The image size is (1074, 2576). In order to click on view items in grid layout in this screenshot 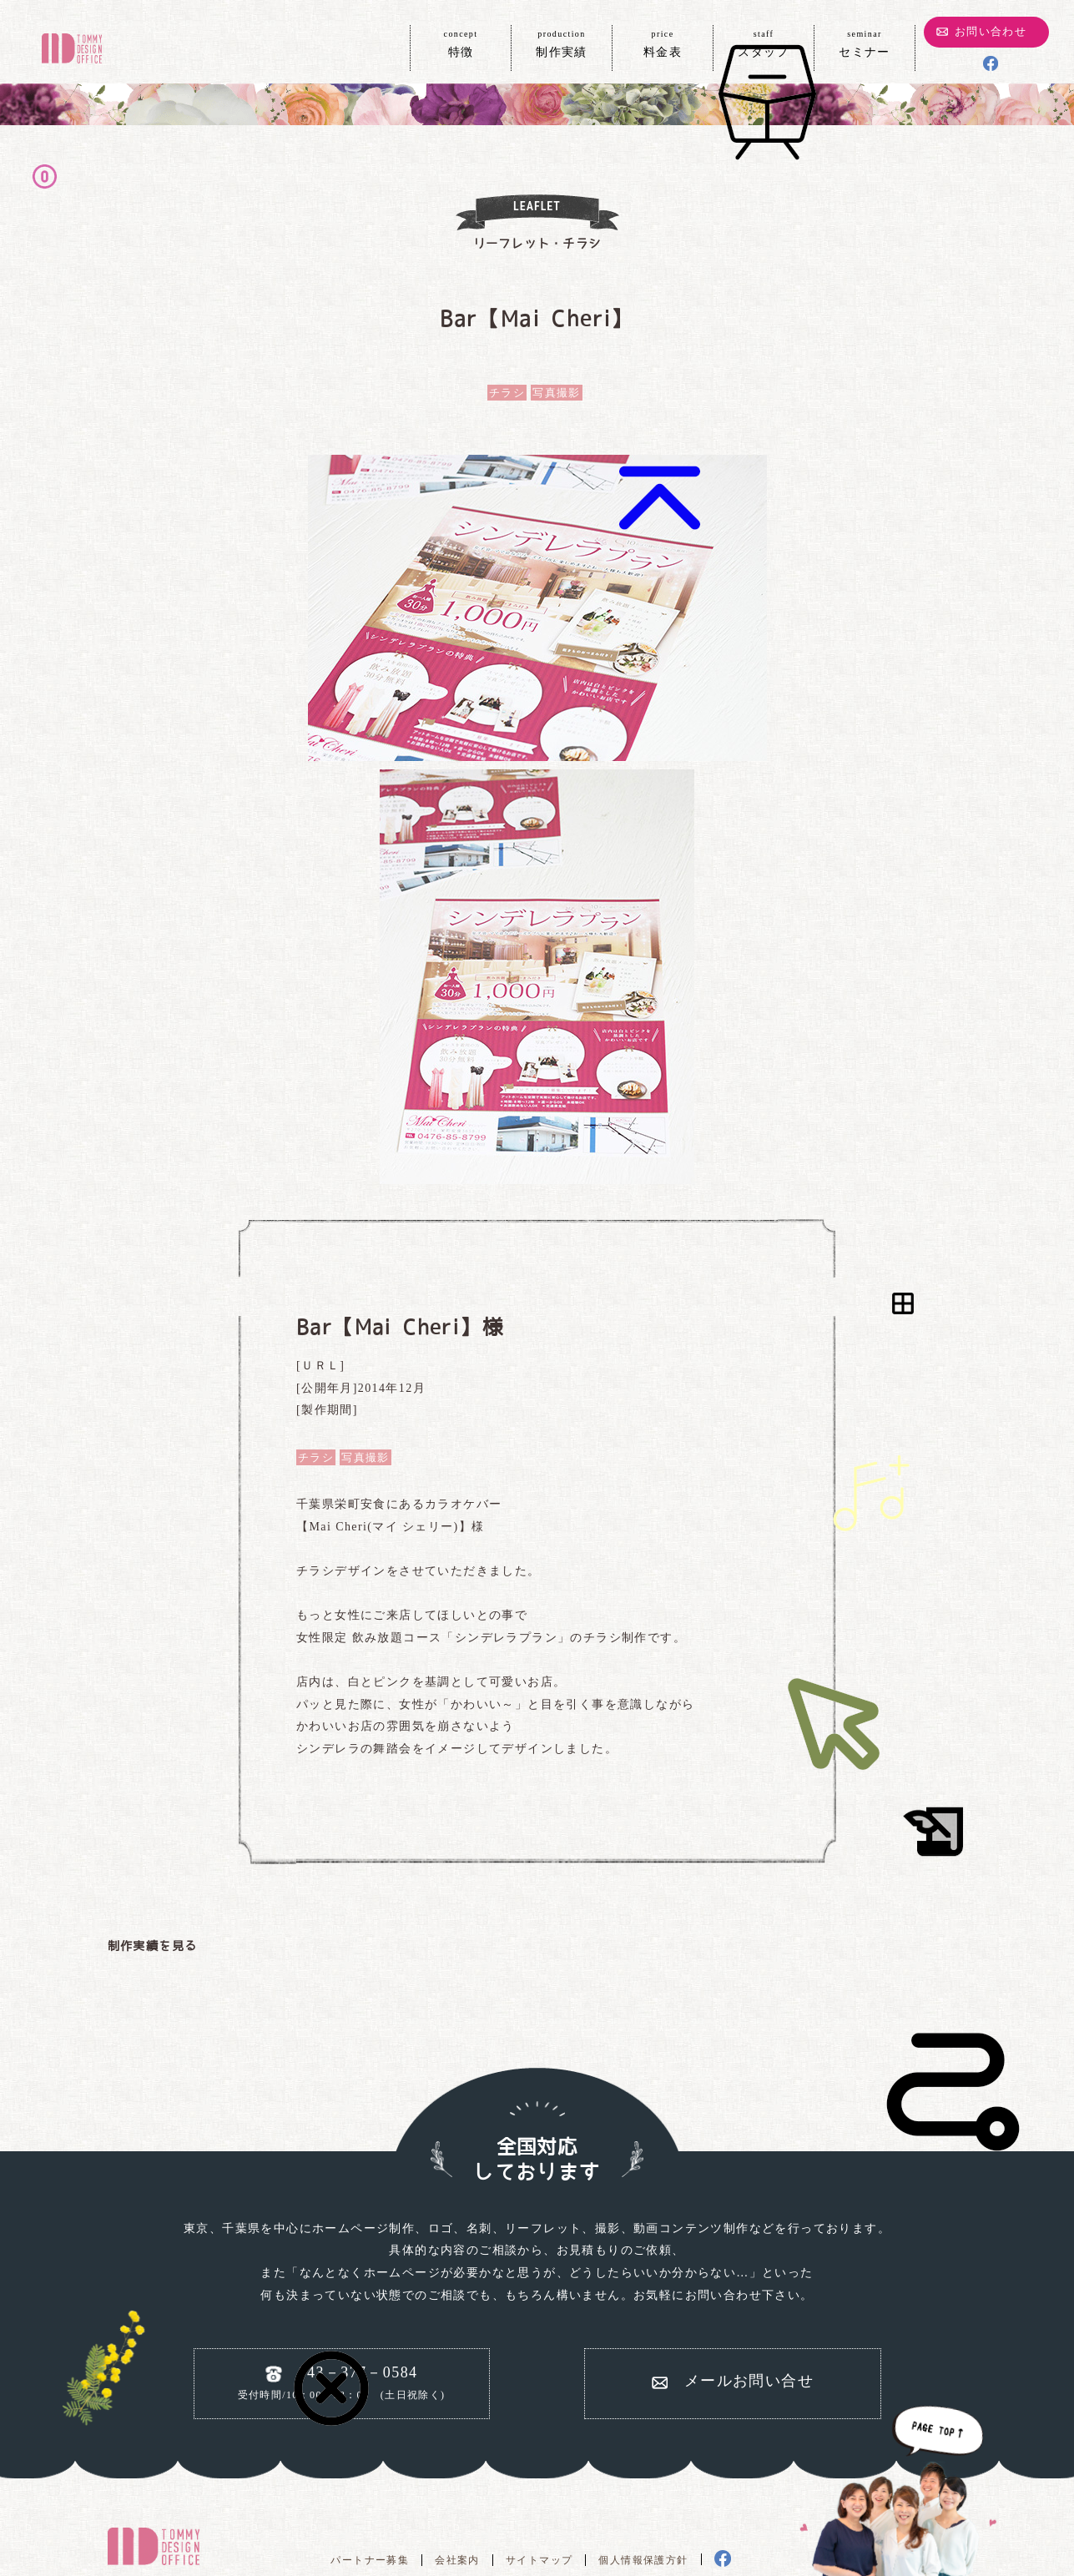, I will do `click(903, 1303)`.